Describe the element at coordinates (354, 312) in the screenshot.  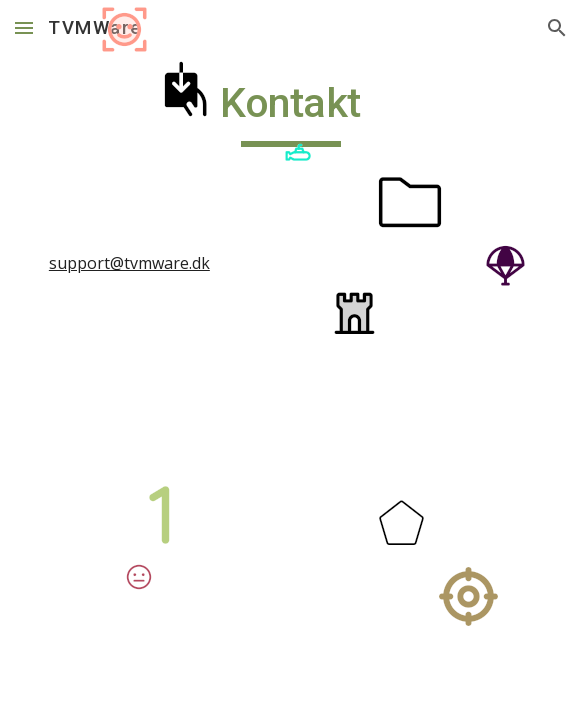
I see `access castle or fortress-themed game content` at that location.